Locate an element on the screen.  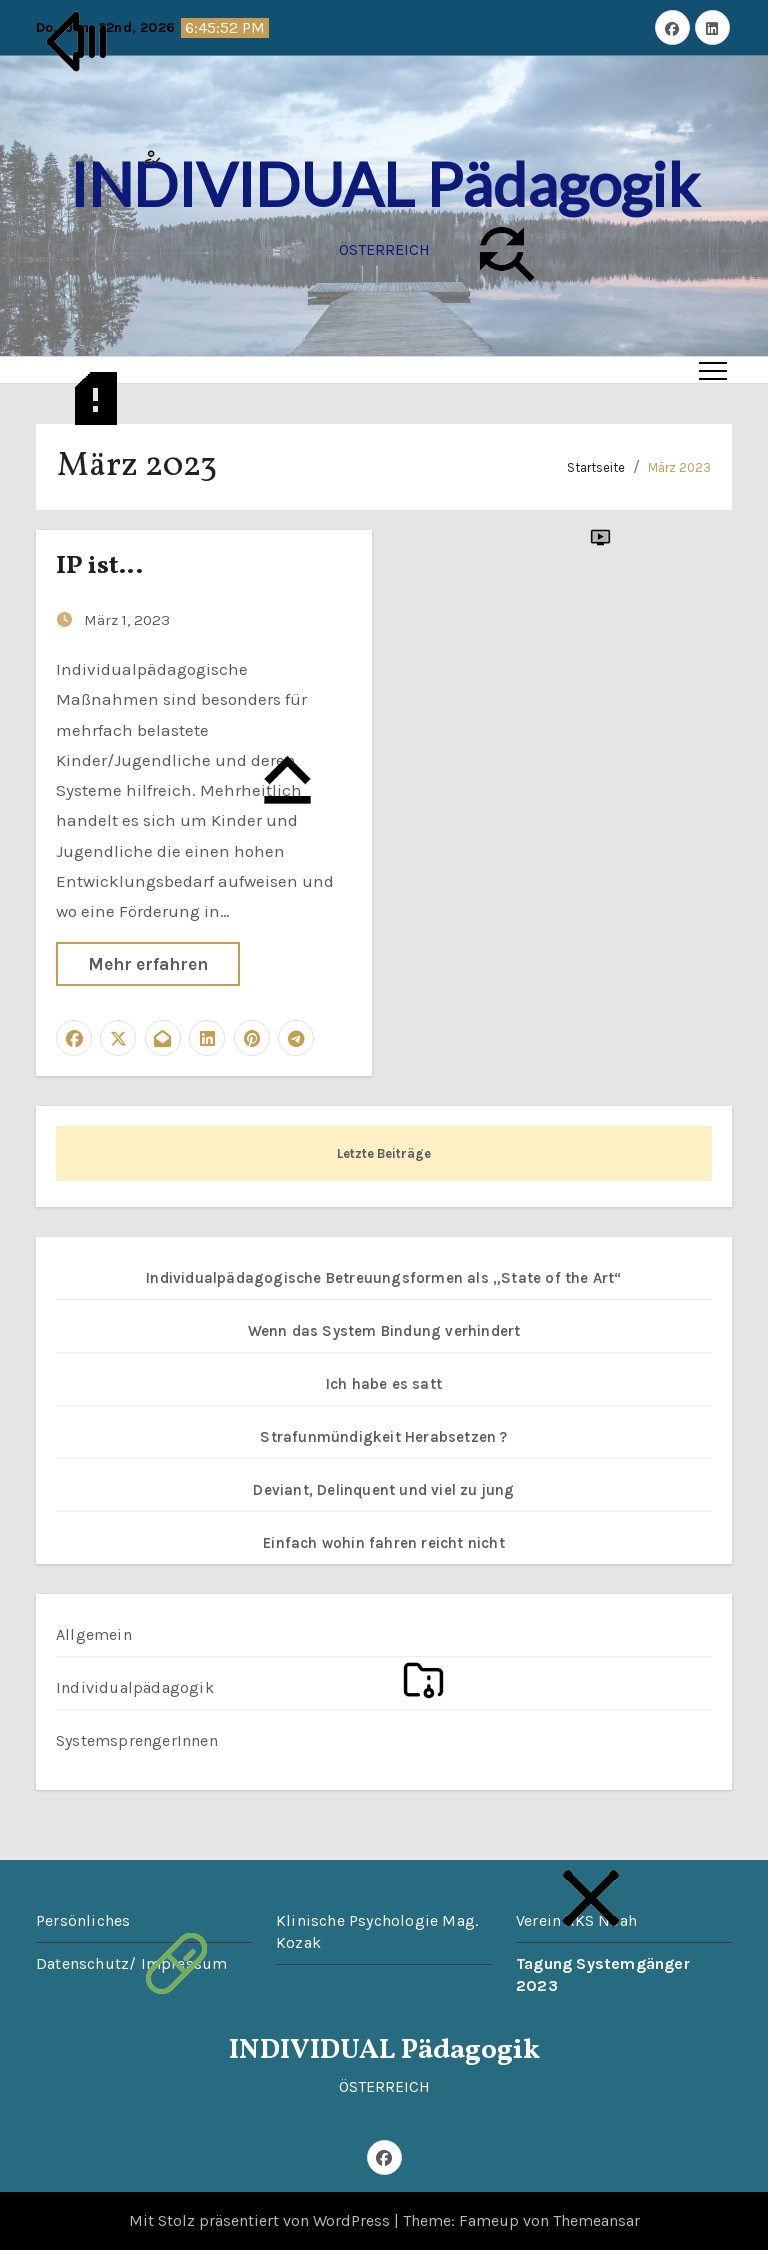
access on-demand video content is located at coordinates (600, 537).